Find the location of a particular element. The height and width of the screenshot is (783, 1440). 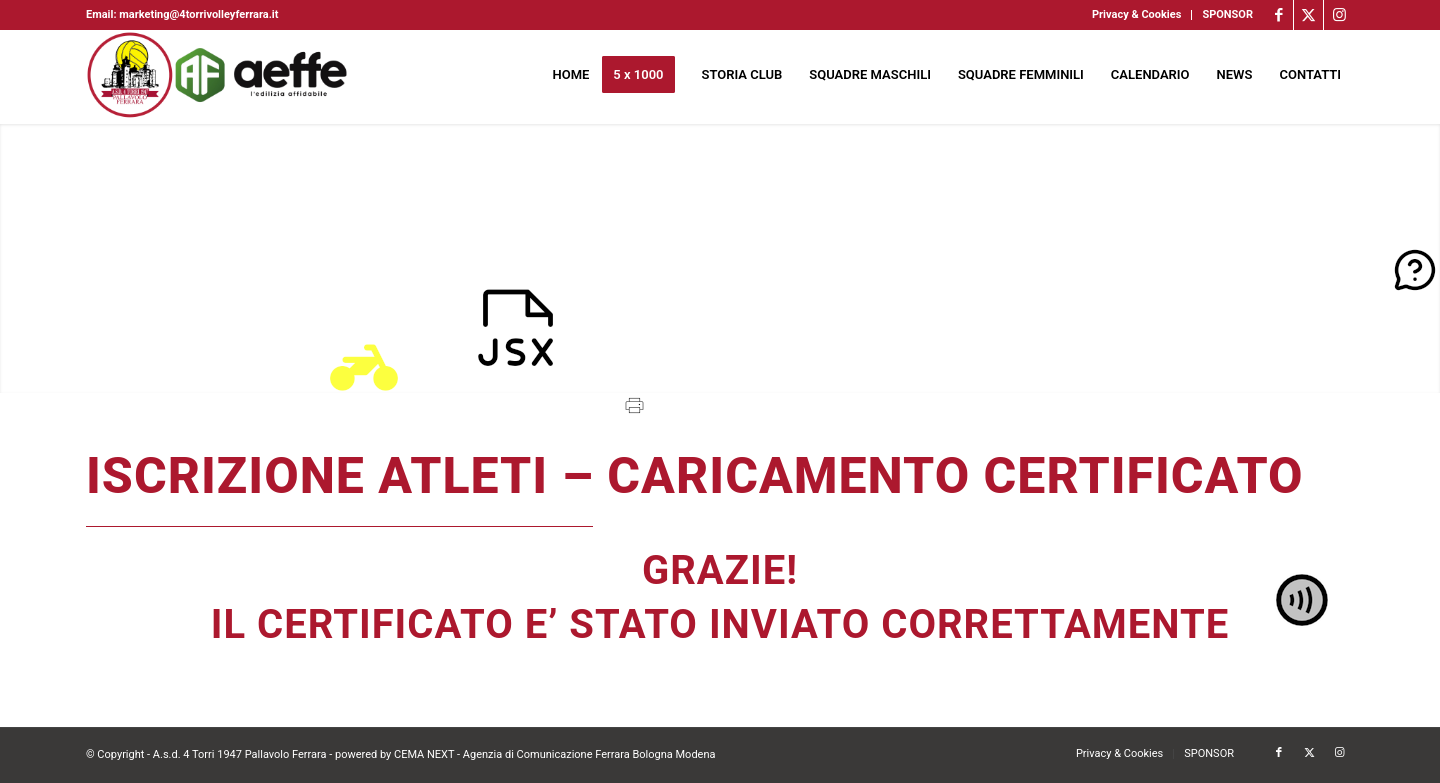

access help or support chat is located at coordinates (1415, 270).